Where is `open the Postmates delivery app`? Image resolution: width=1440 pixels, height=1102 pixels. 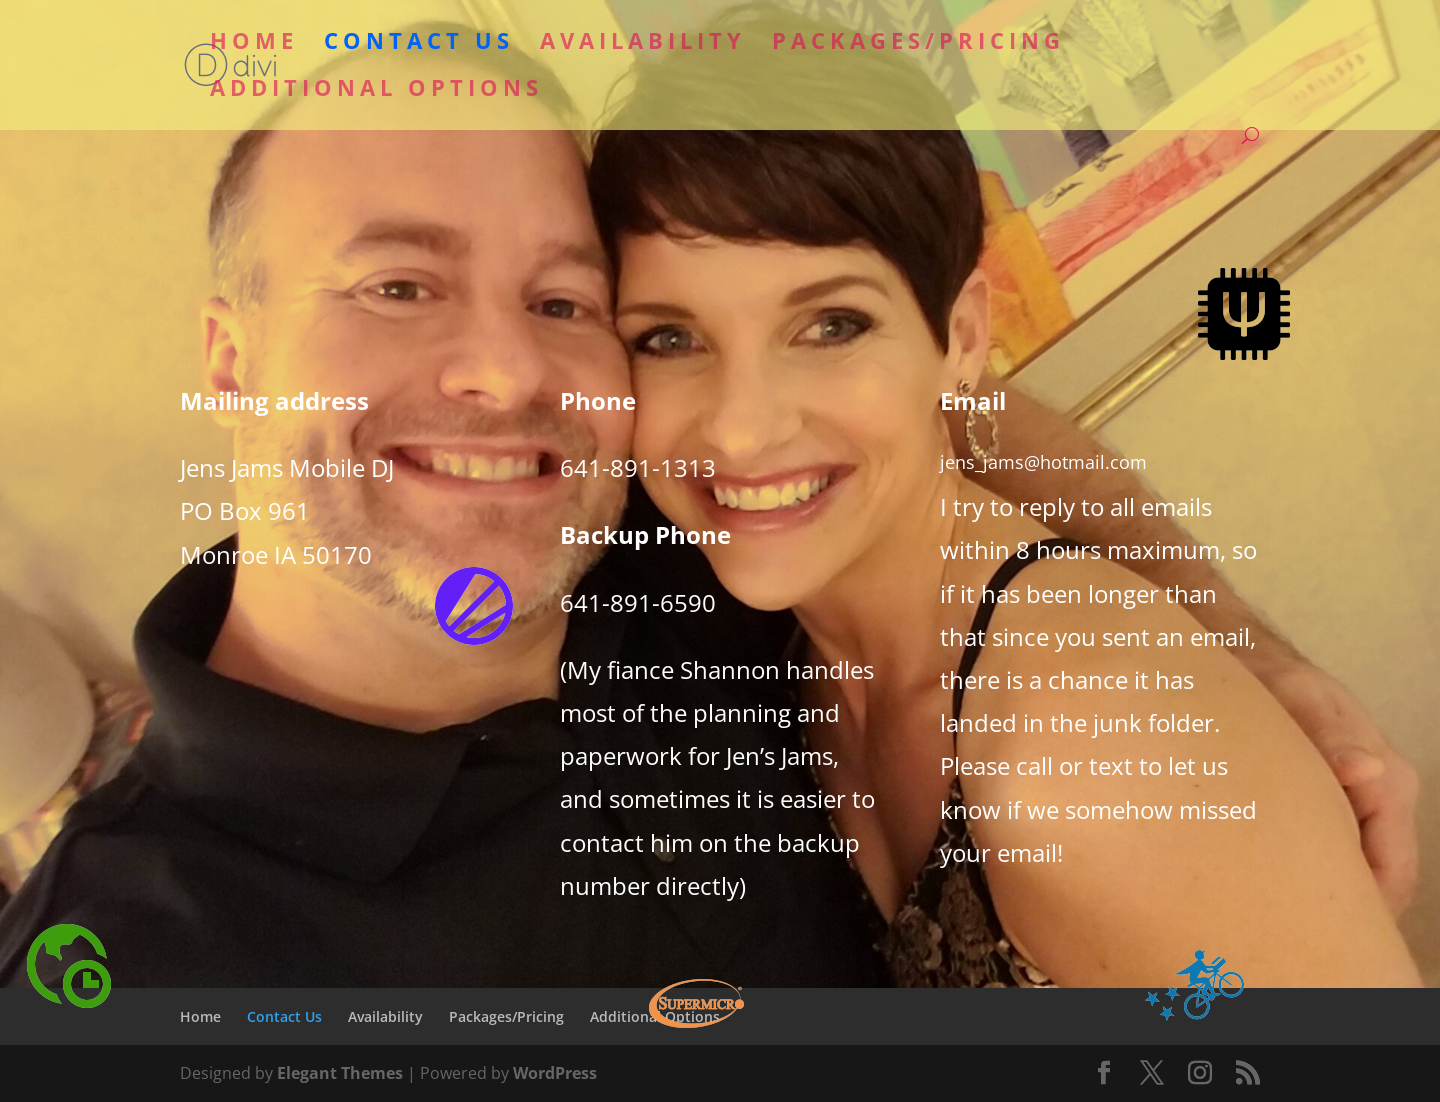 open the Postmates delivery app is located at coordinates (1194, 985).